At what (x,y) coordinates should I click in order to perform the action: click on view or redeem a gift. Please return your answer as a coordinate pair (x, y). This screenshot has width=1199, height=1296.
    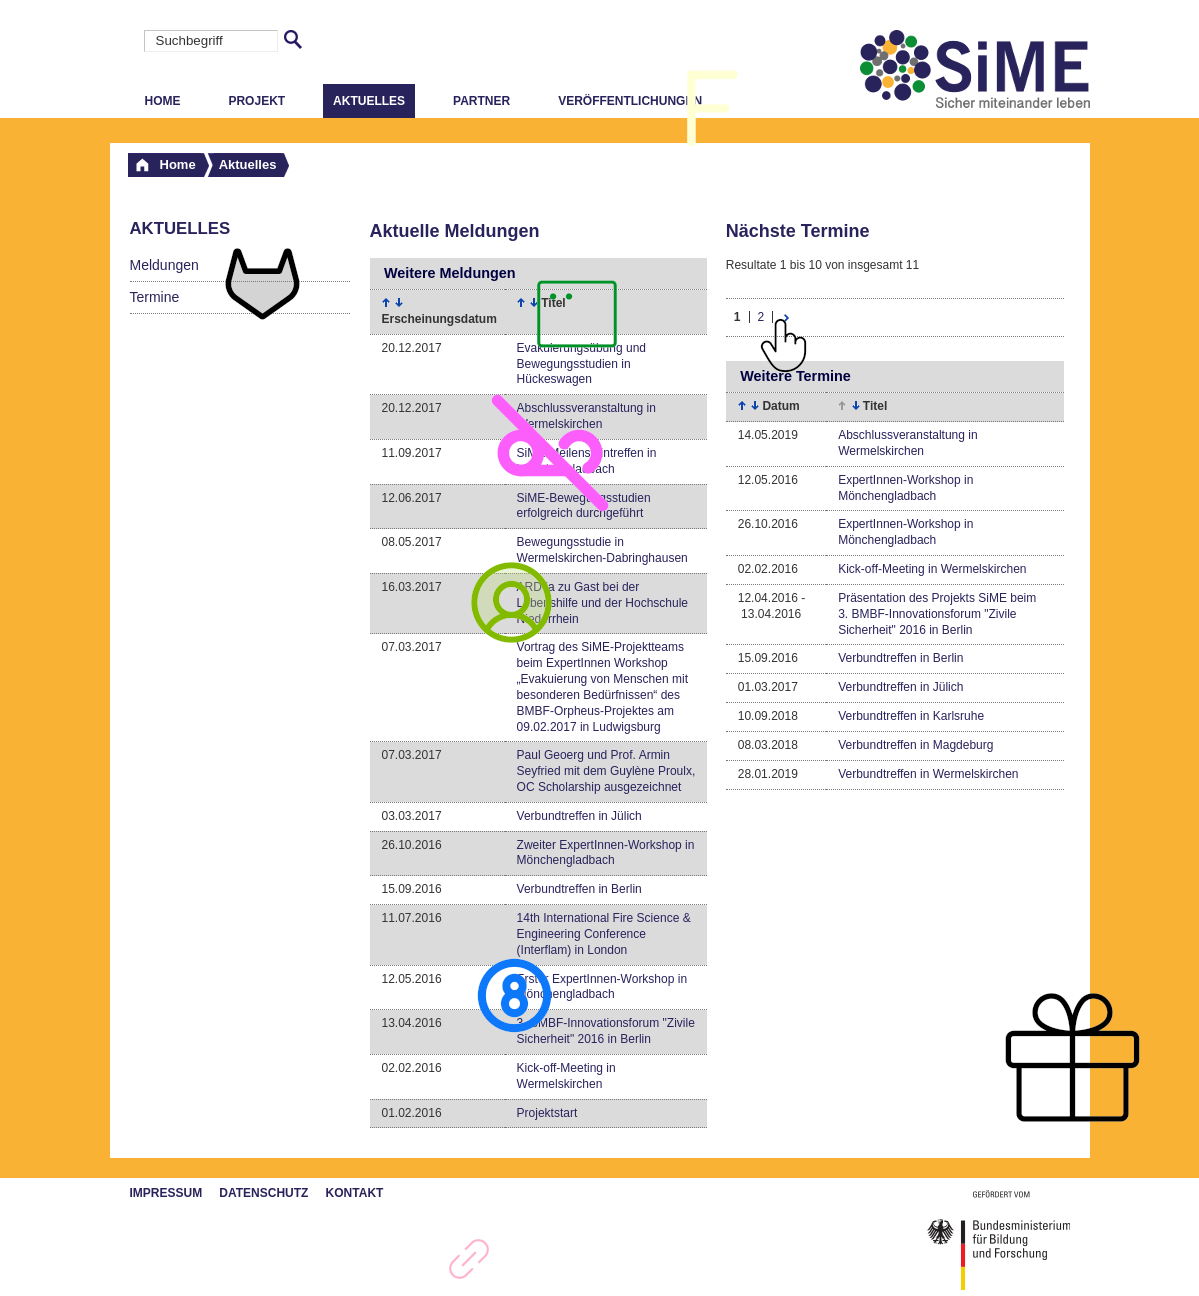
    Looking at the image, I should click on (1072, 1065).